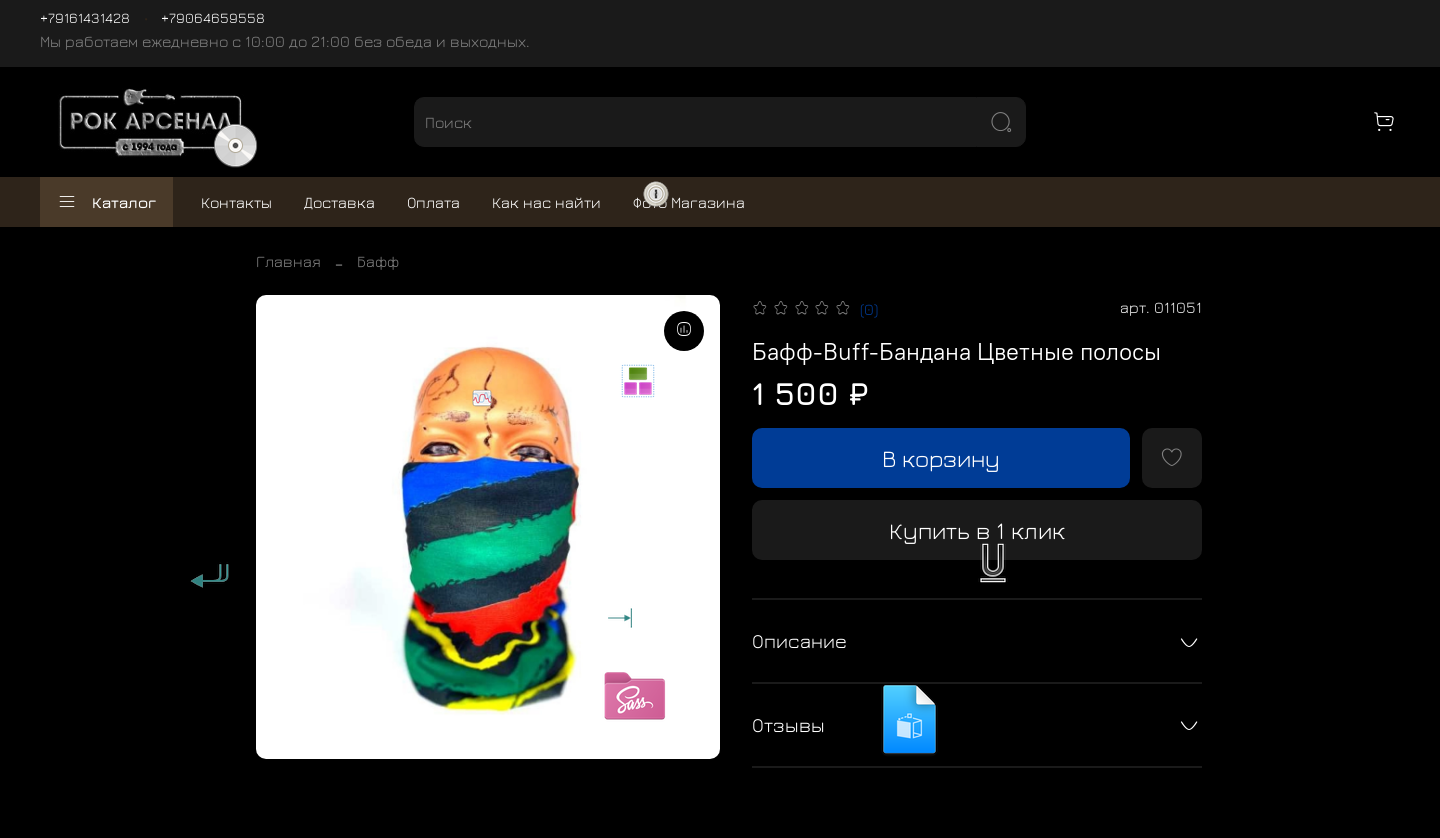 This screenshot has height=838, width=1440. Describe the element at coordinates (638, 381) in the screenshot. I see `select all items in the current view` at that location.